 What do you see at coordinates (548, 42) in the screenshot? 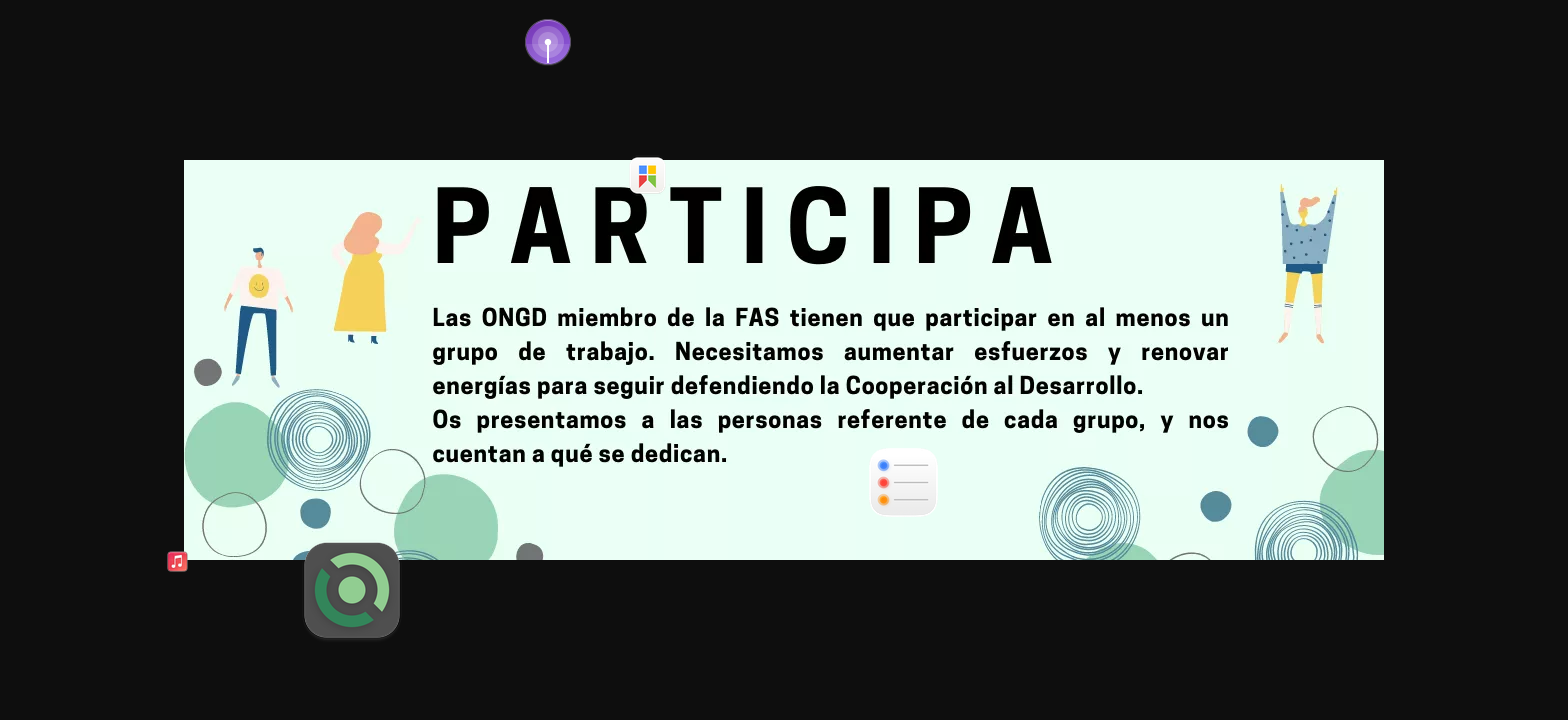
I see `open the podcasts app` at bounding box center [548, 42].